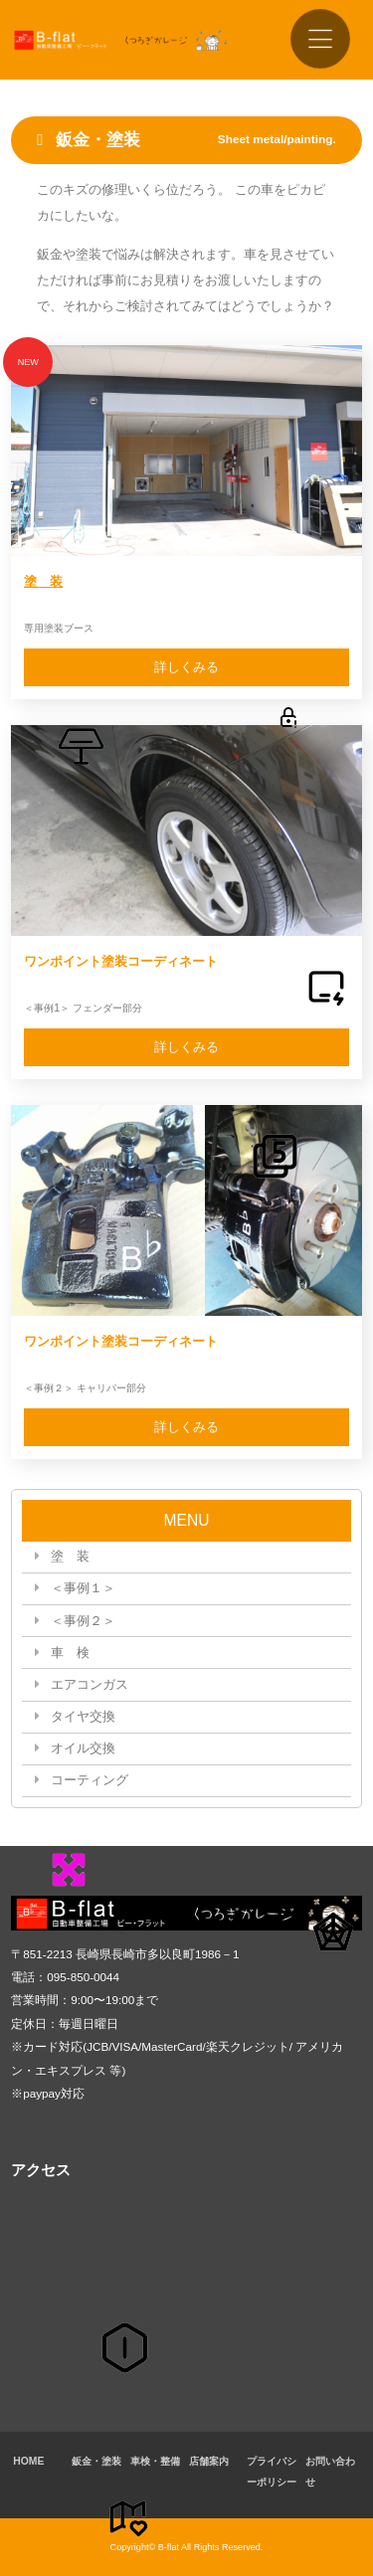 This screenshot has height=2576, width=373. Describe the element at coordinates (124, 2347) in the screenshot. I see `access information or details` at that location.